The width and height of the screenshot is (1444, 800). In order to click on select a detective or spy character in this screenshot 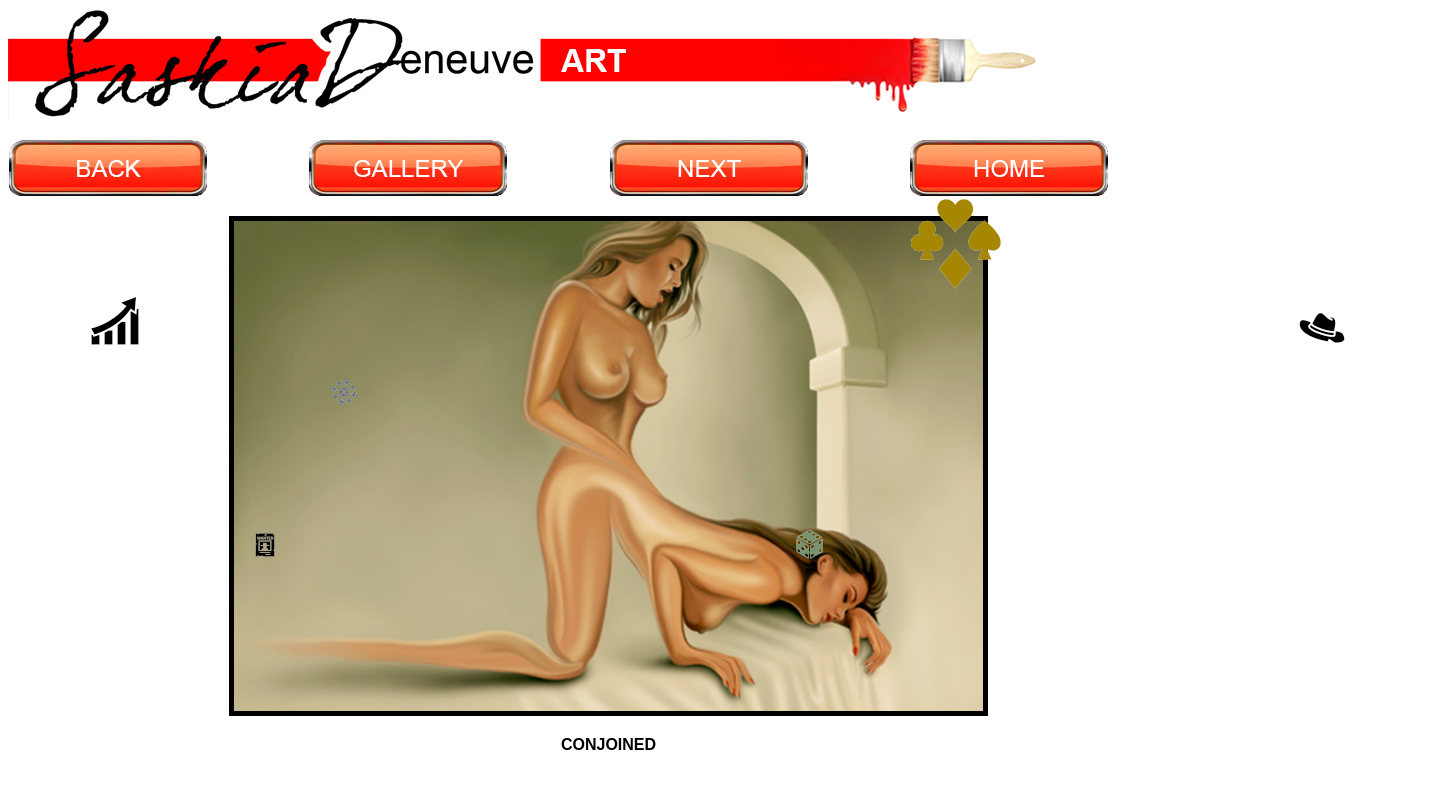, I will do `click(1322, 328)`.